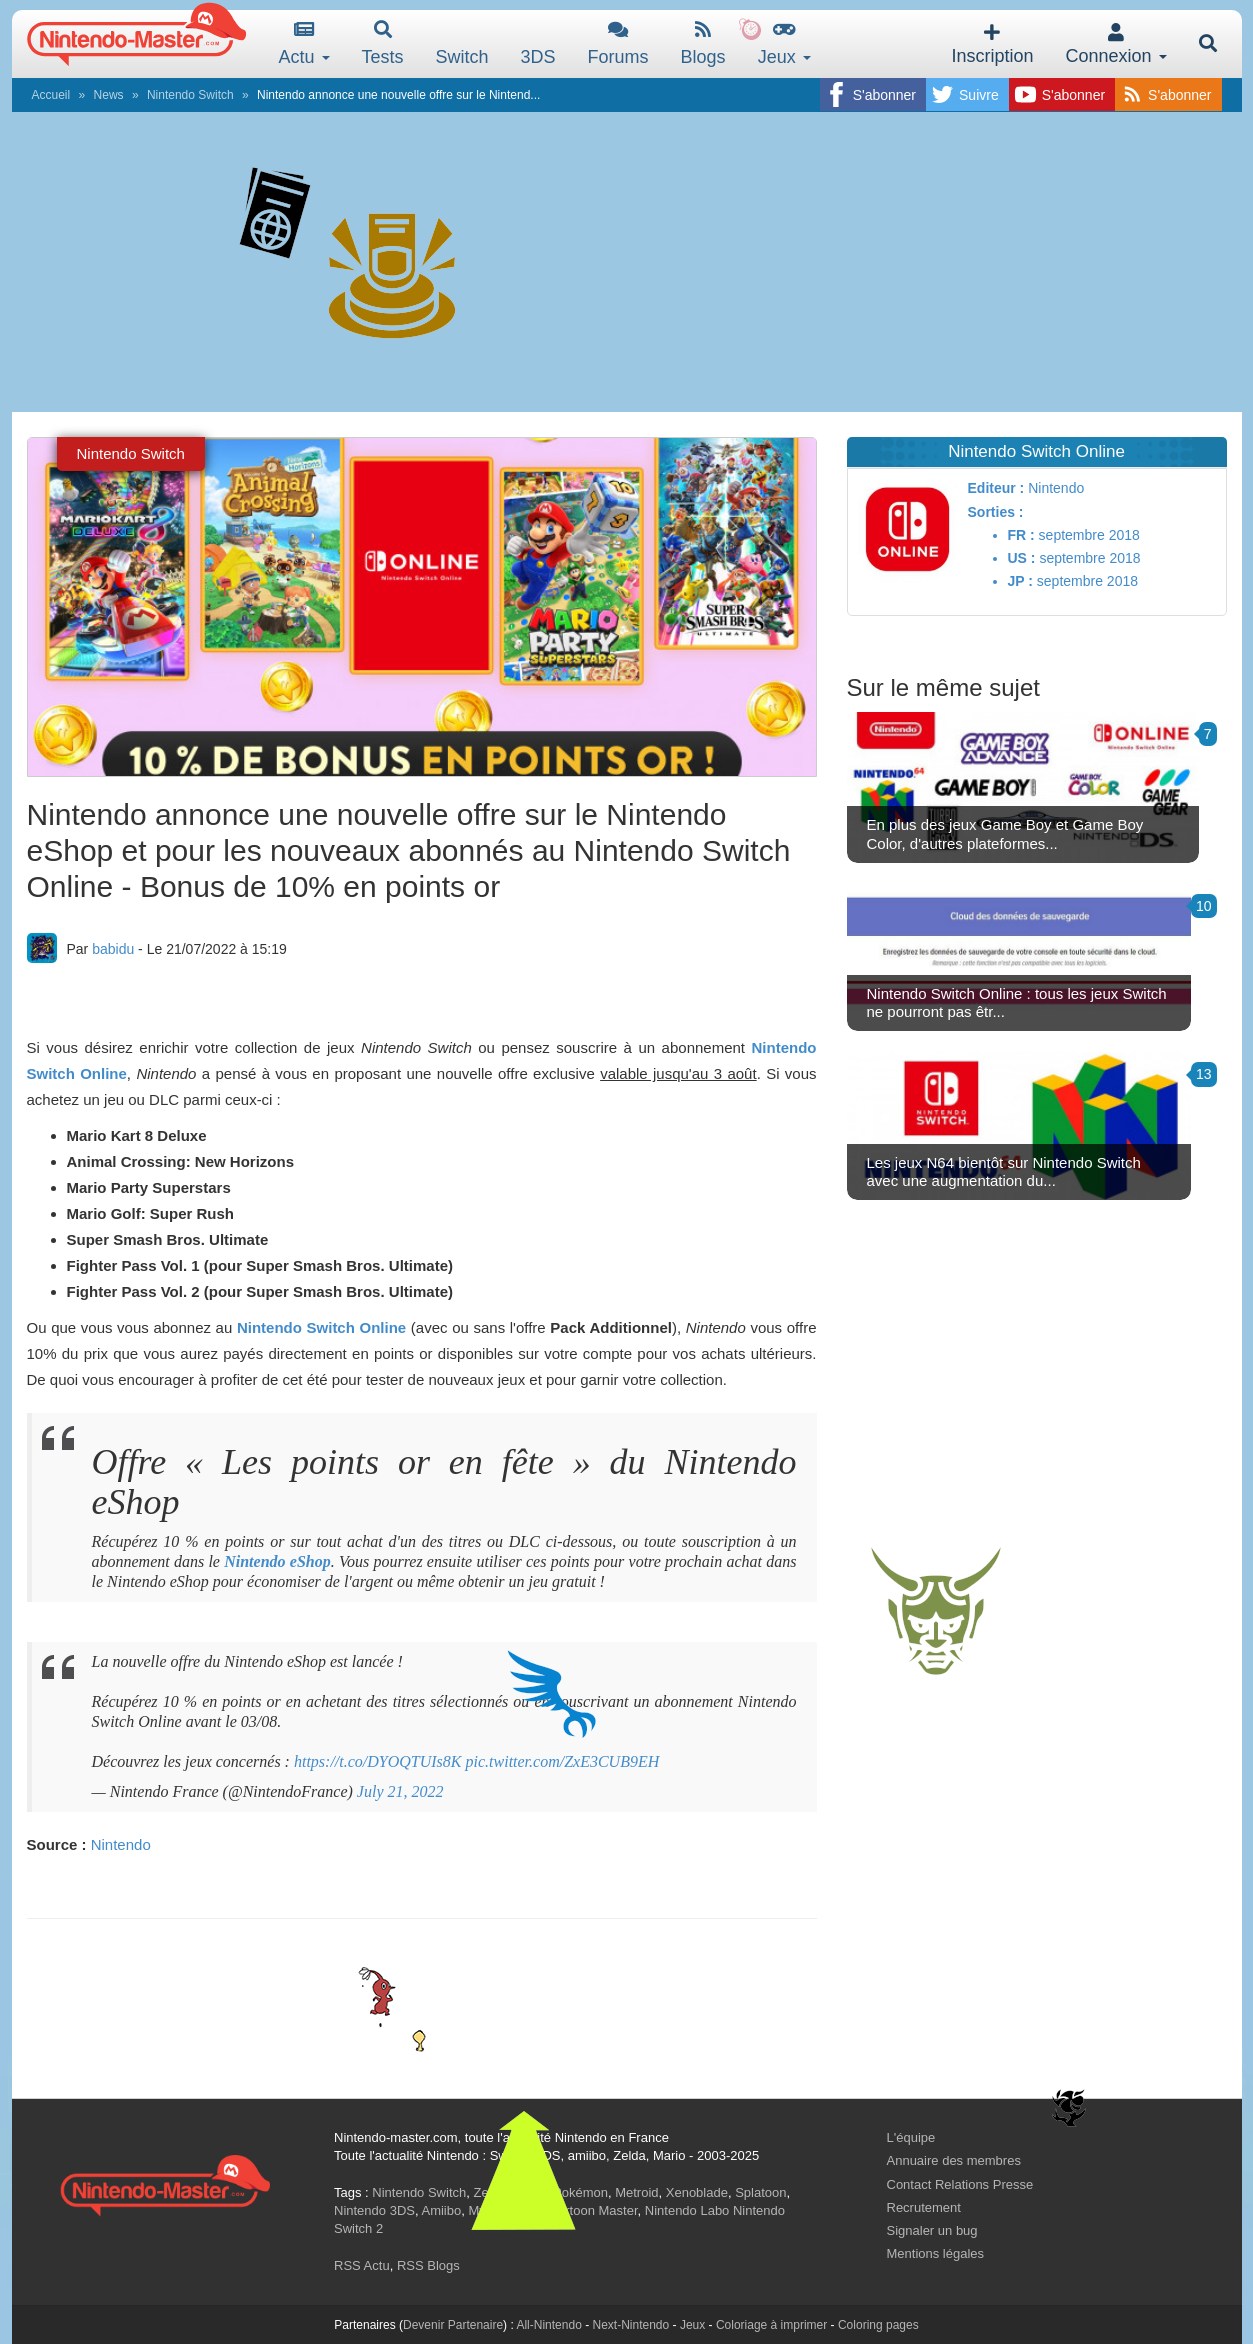 The image size is (1253, 2344). What do you see at coordinates (392, 277) in the screenshot?
I see `tap to confirm or activate` at bounding box center [392, 277].